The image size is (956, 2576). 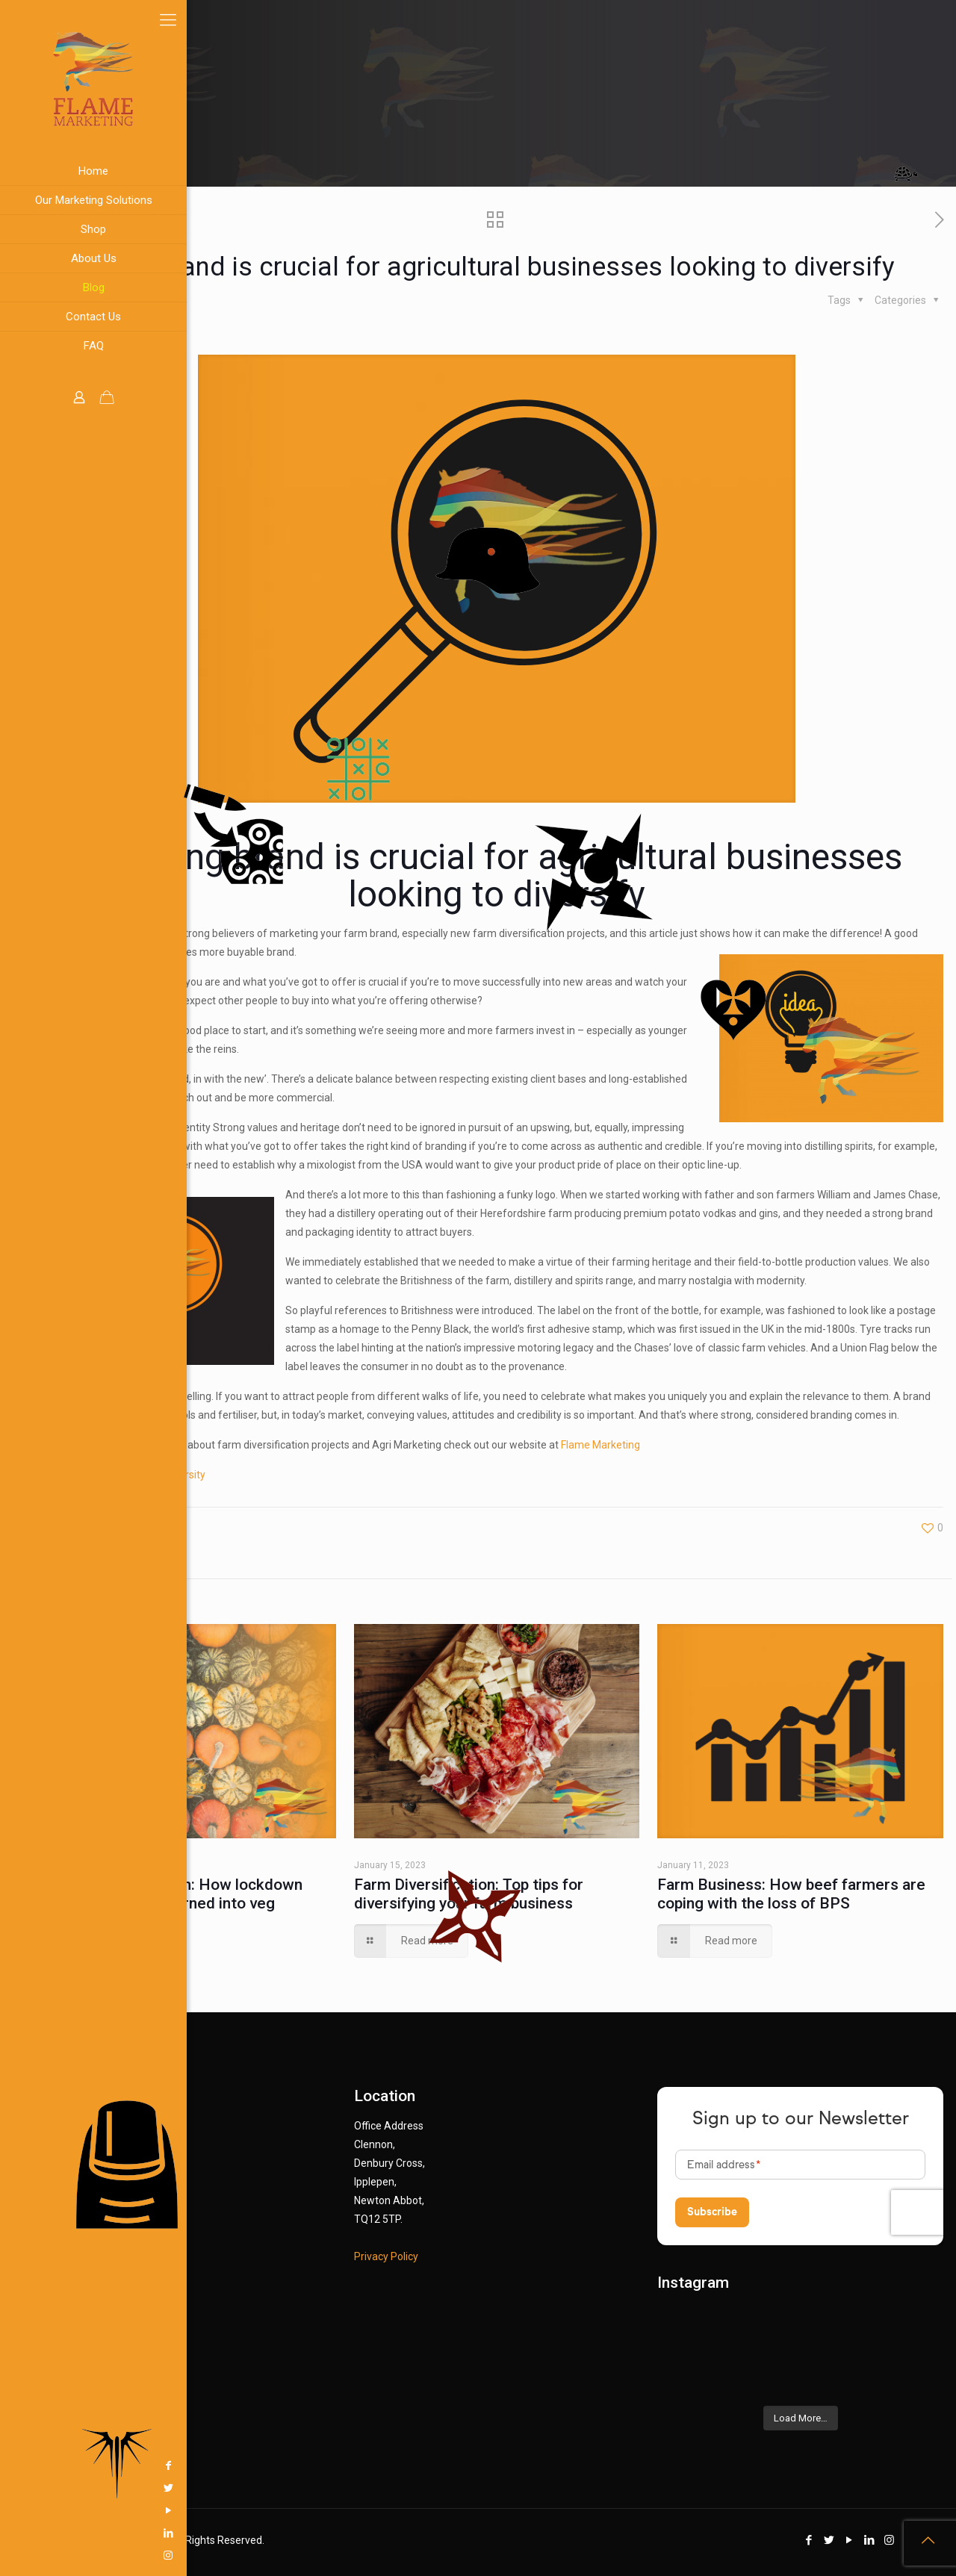 What do you see at coordinates (906, 174) in the screenshot?
I see `indicates slow speed or processing mode` at bounding box center [906, 174].